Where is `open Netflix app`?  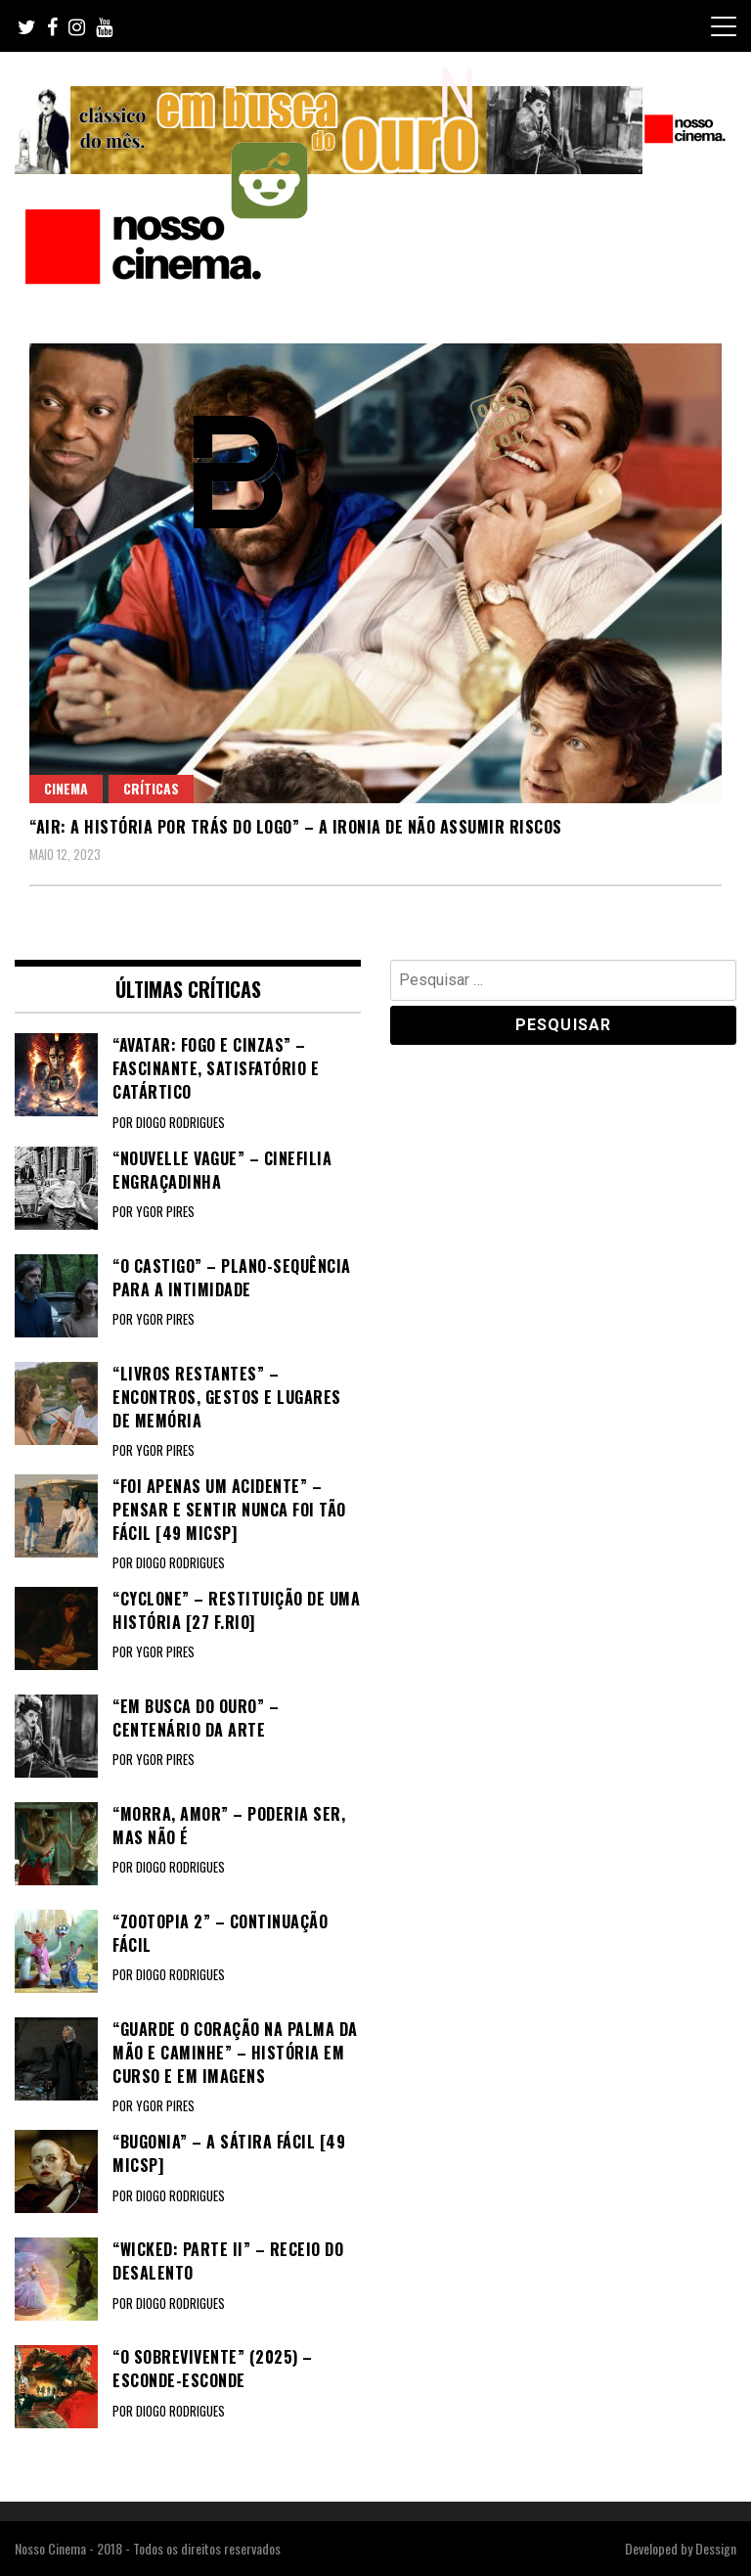
open Netflix app is located at coordinates (457, 93).